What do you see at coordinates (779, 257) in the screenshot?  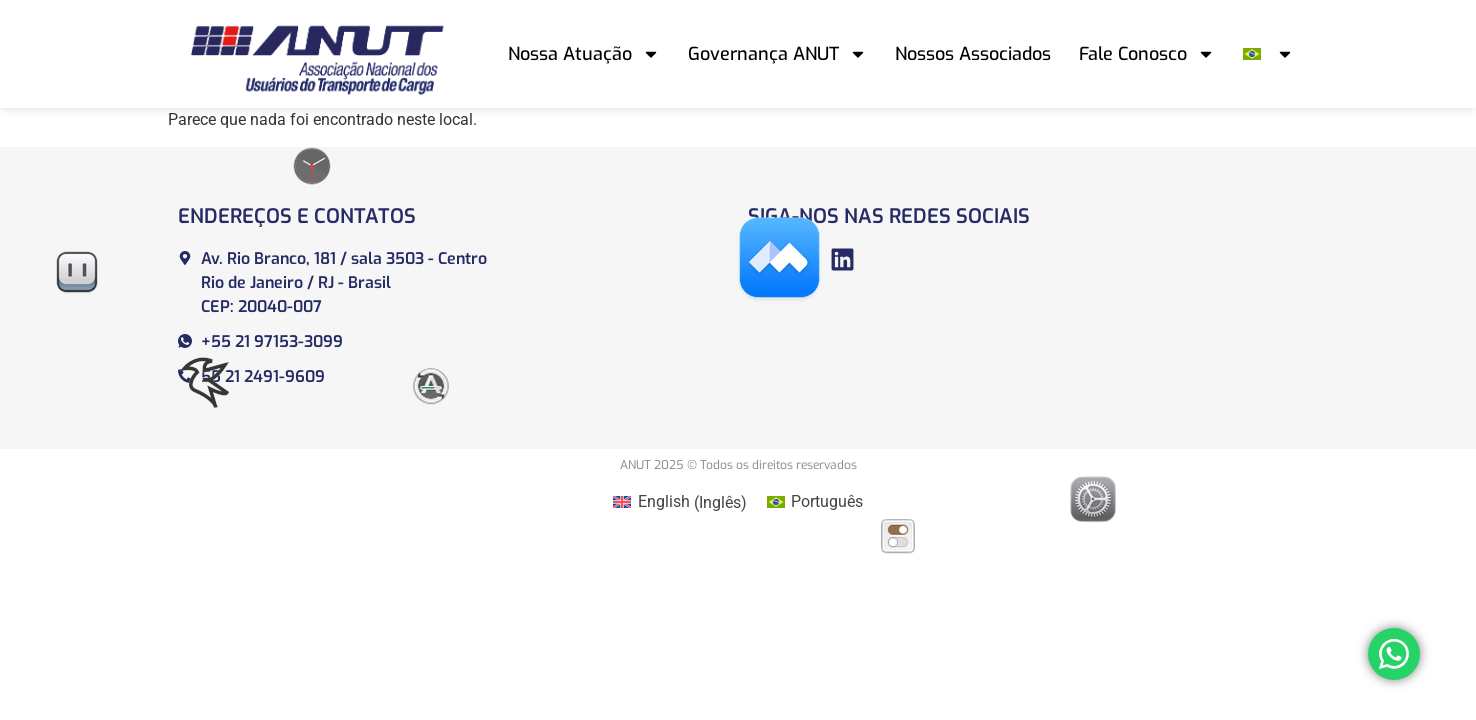 I see `open meeting or video conferencing app` at bounding box center [779, 257].